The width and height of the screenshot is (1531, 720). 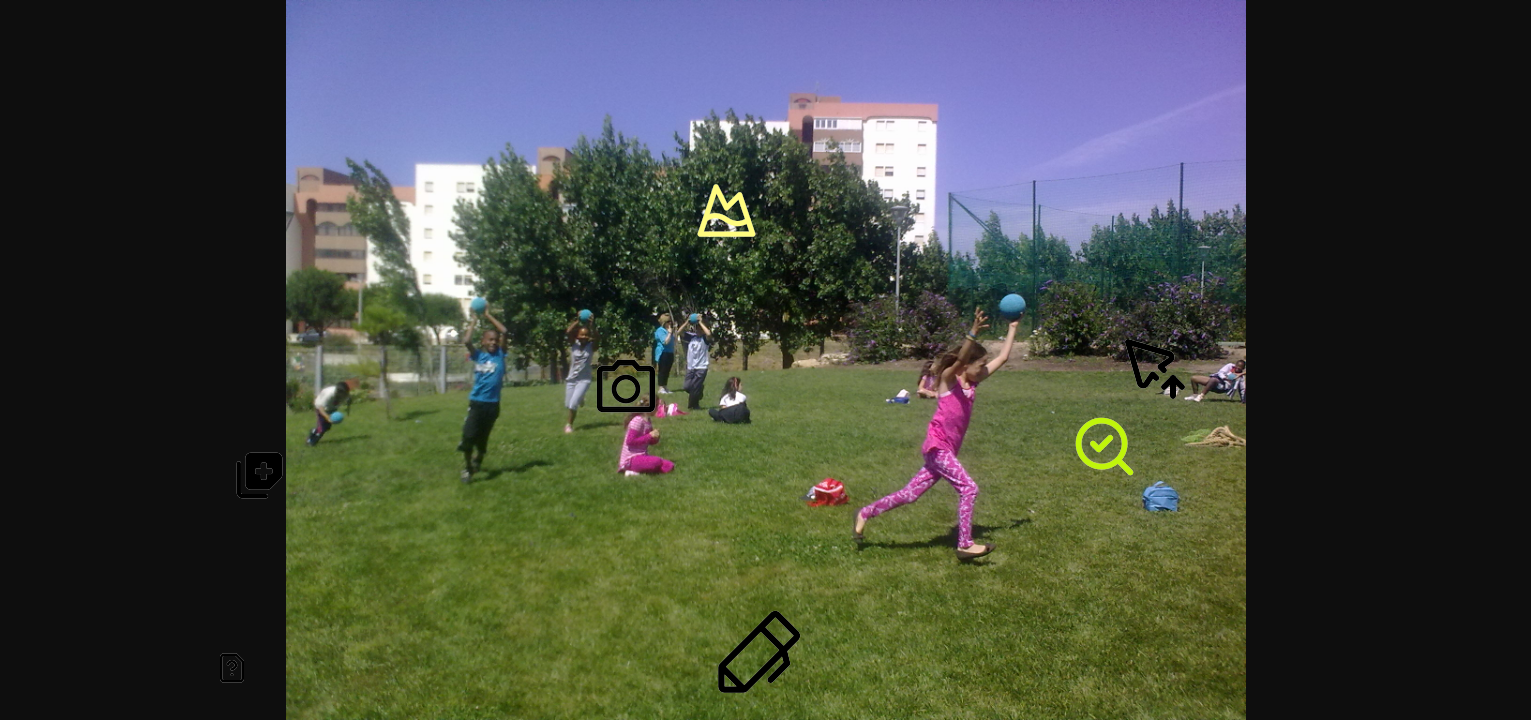 What do you see at coordinates (1152, 366) in the screenshot?
I see `scroll to top of page` at bounding box center [1152, 366].